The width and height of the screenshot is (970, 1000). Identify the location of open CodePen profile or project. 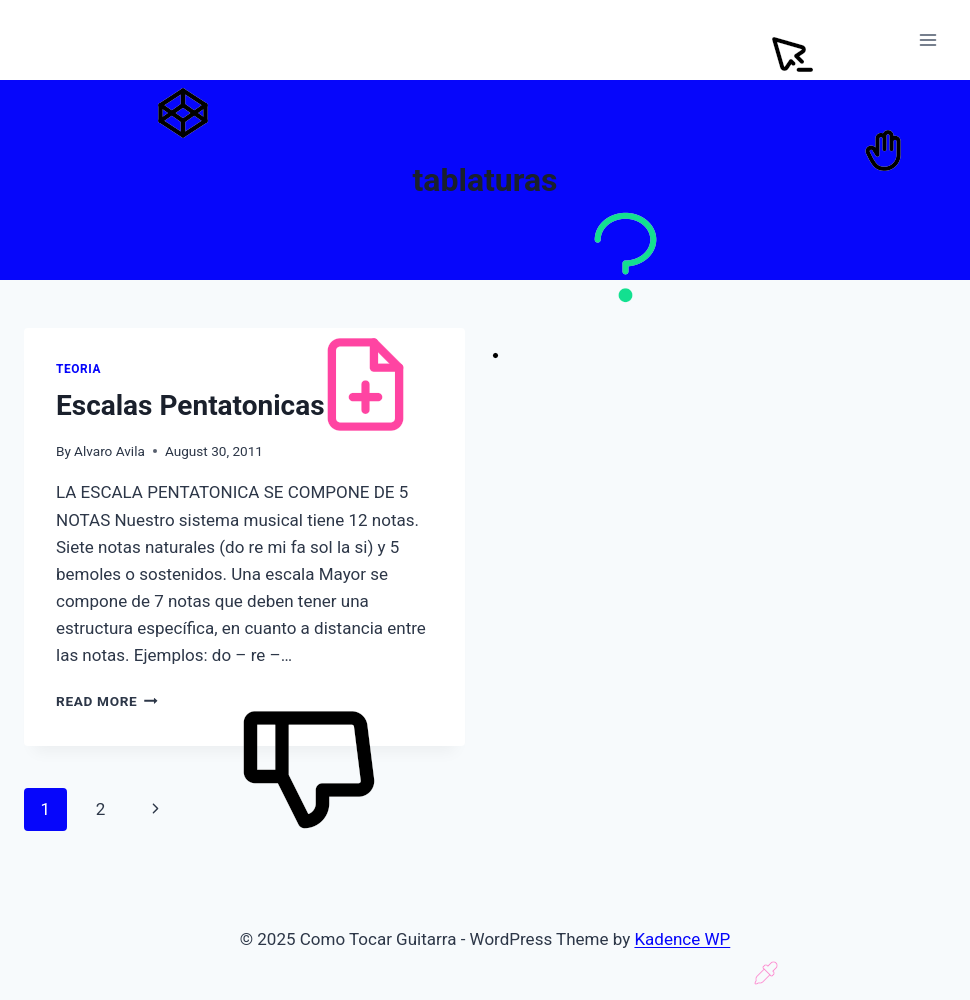
(183, 113).